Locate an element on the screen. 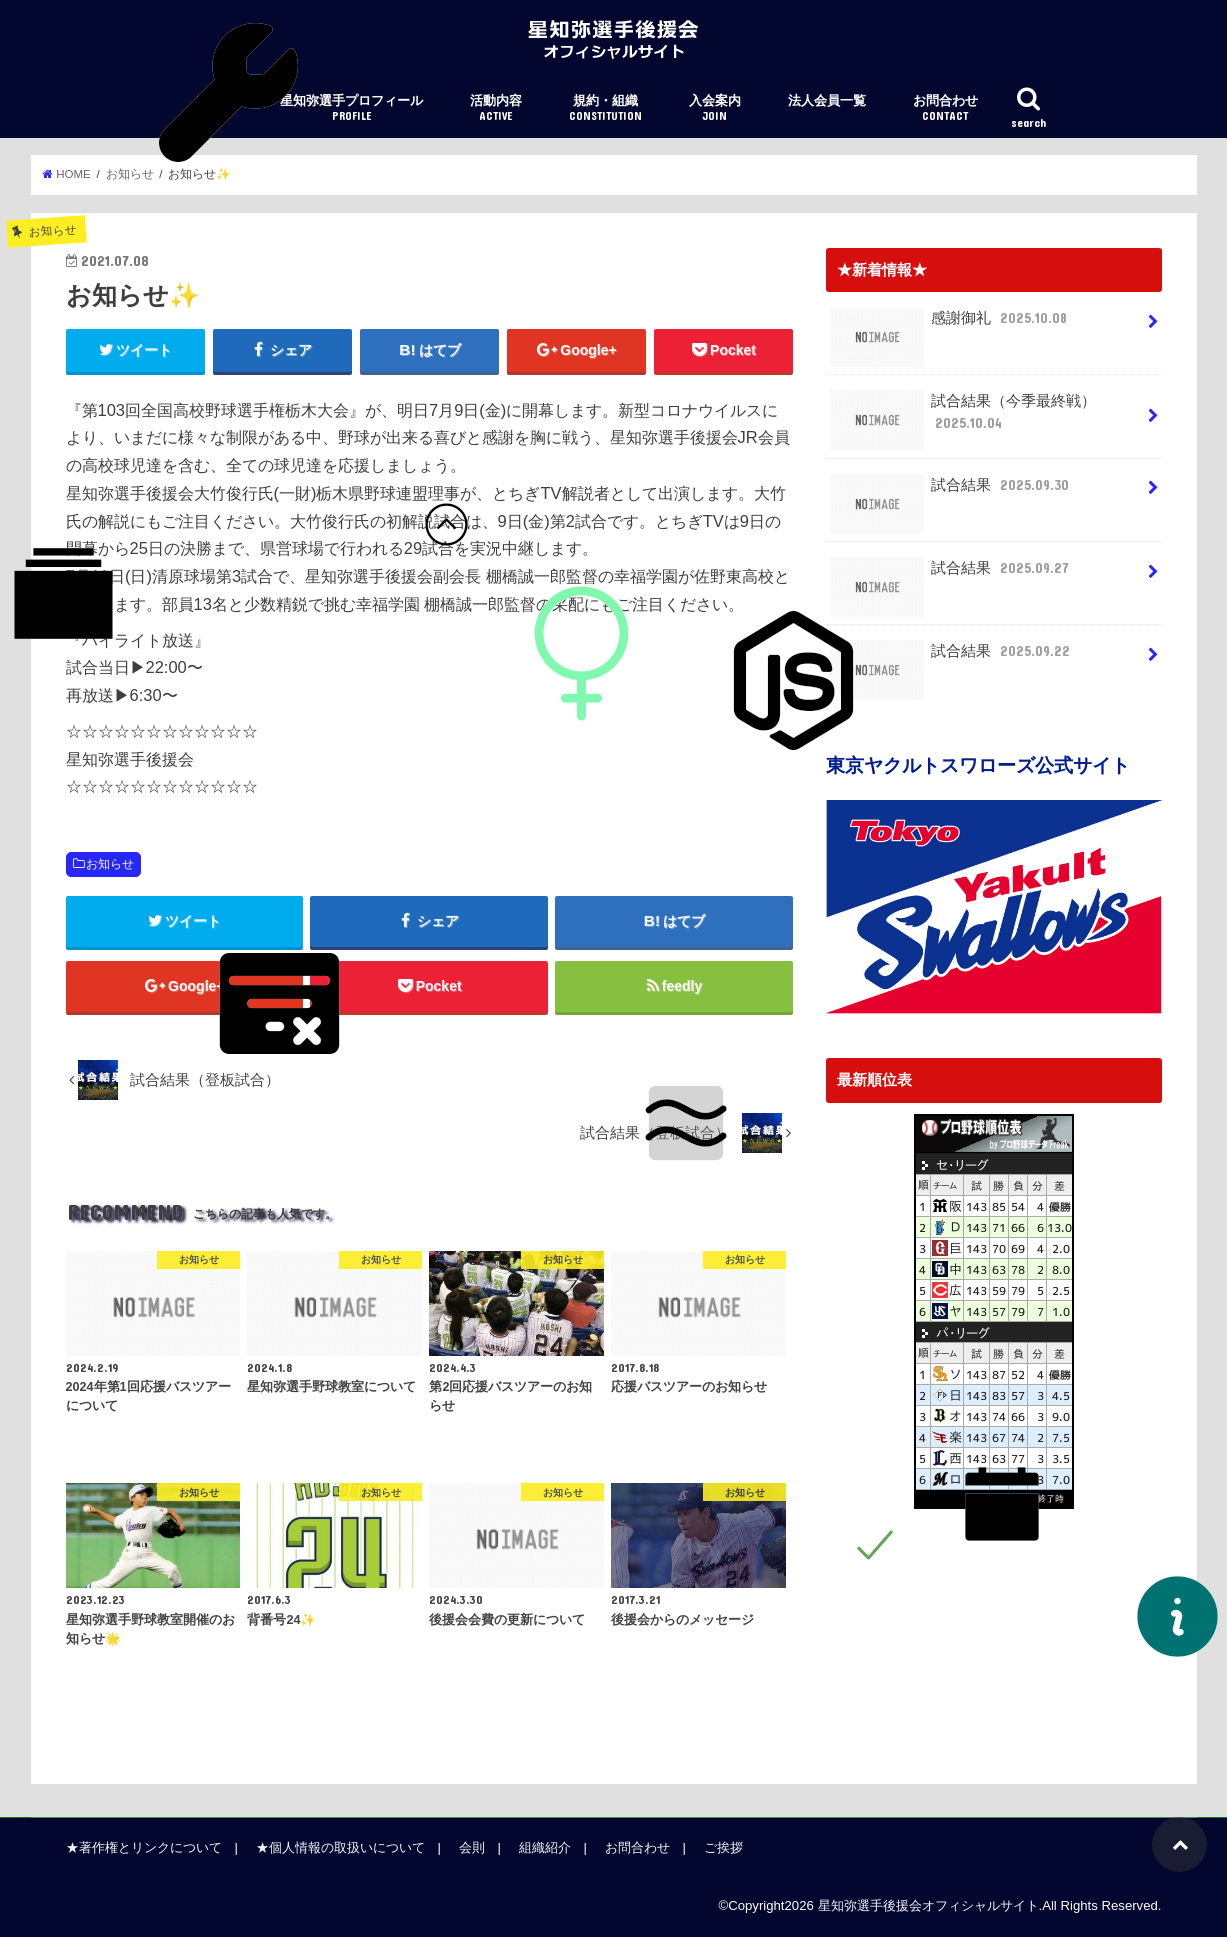 The image size is (1227, 1937). confirm or submit an action is located at coordinates (875, 1545).